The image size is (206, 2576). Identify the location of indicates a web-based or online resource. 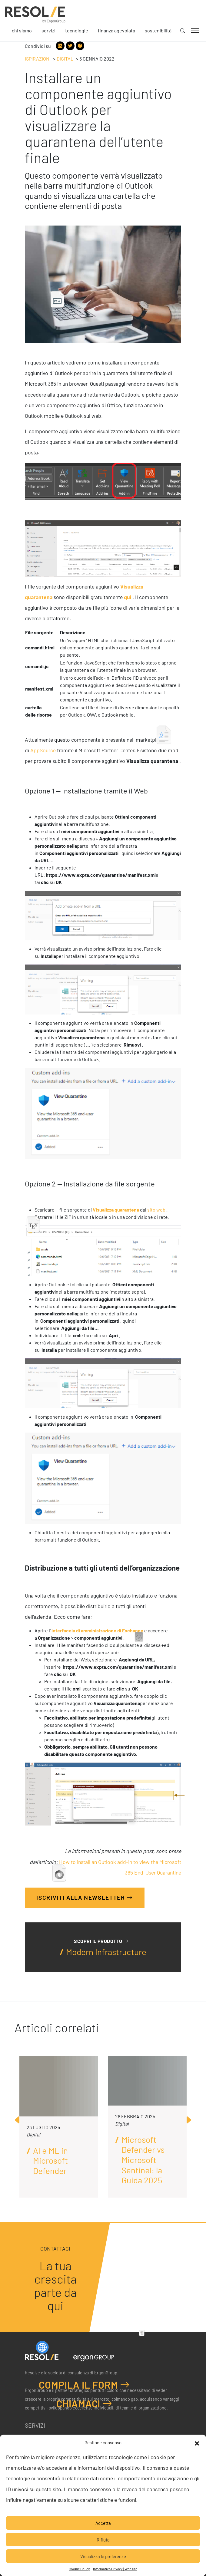
(42, 2347).